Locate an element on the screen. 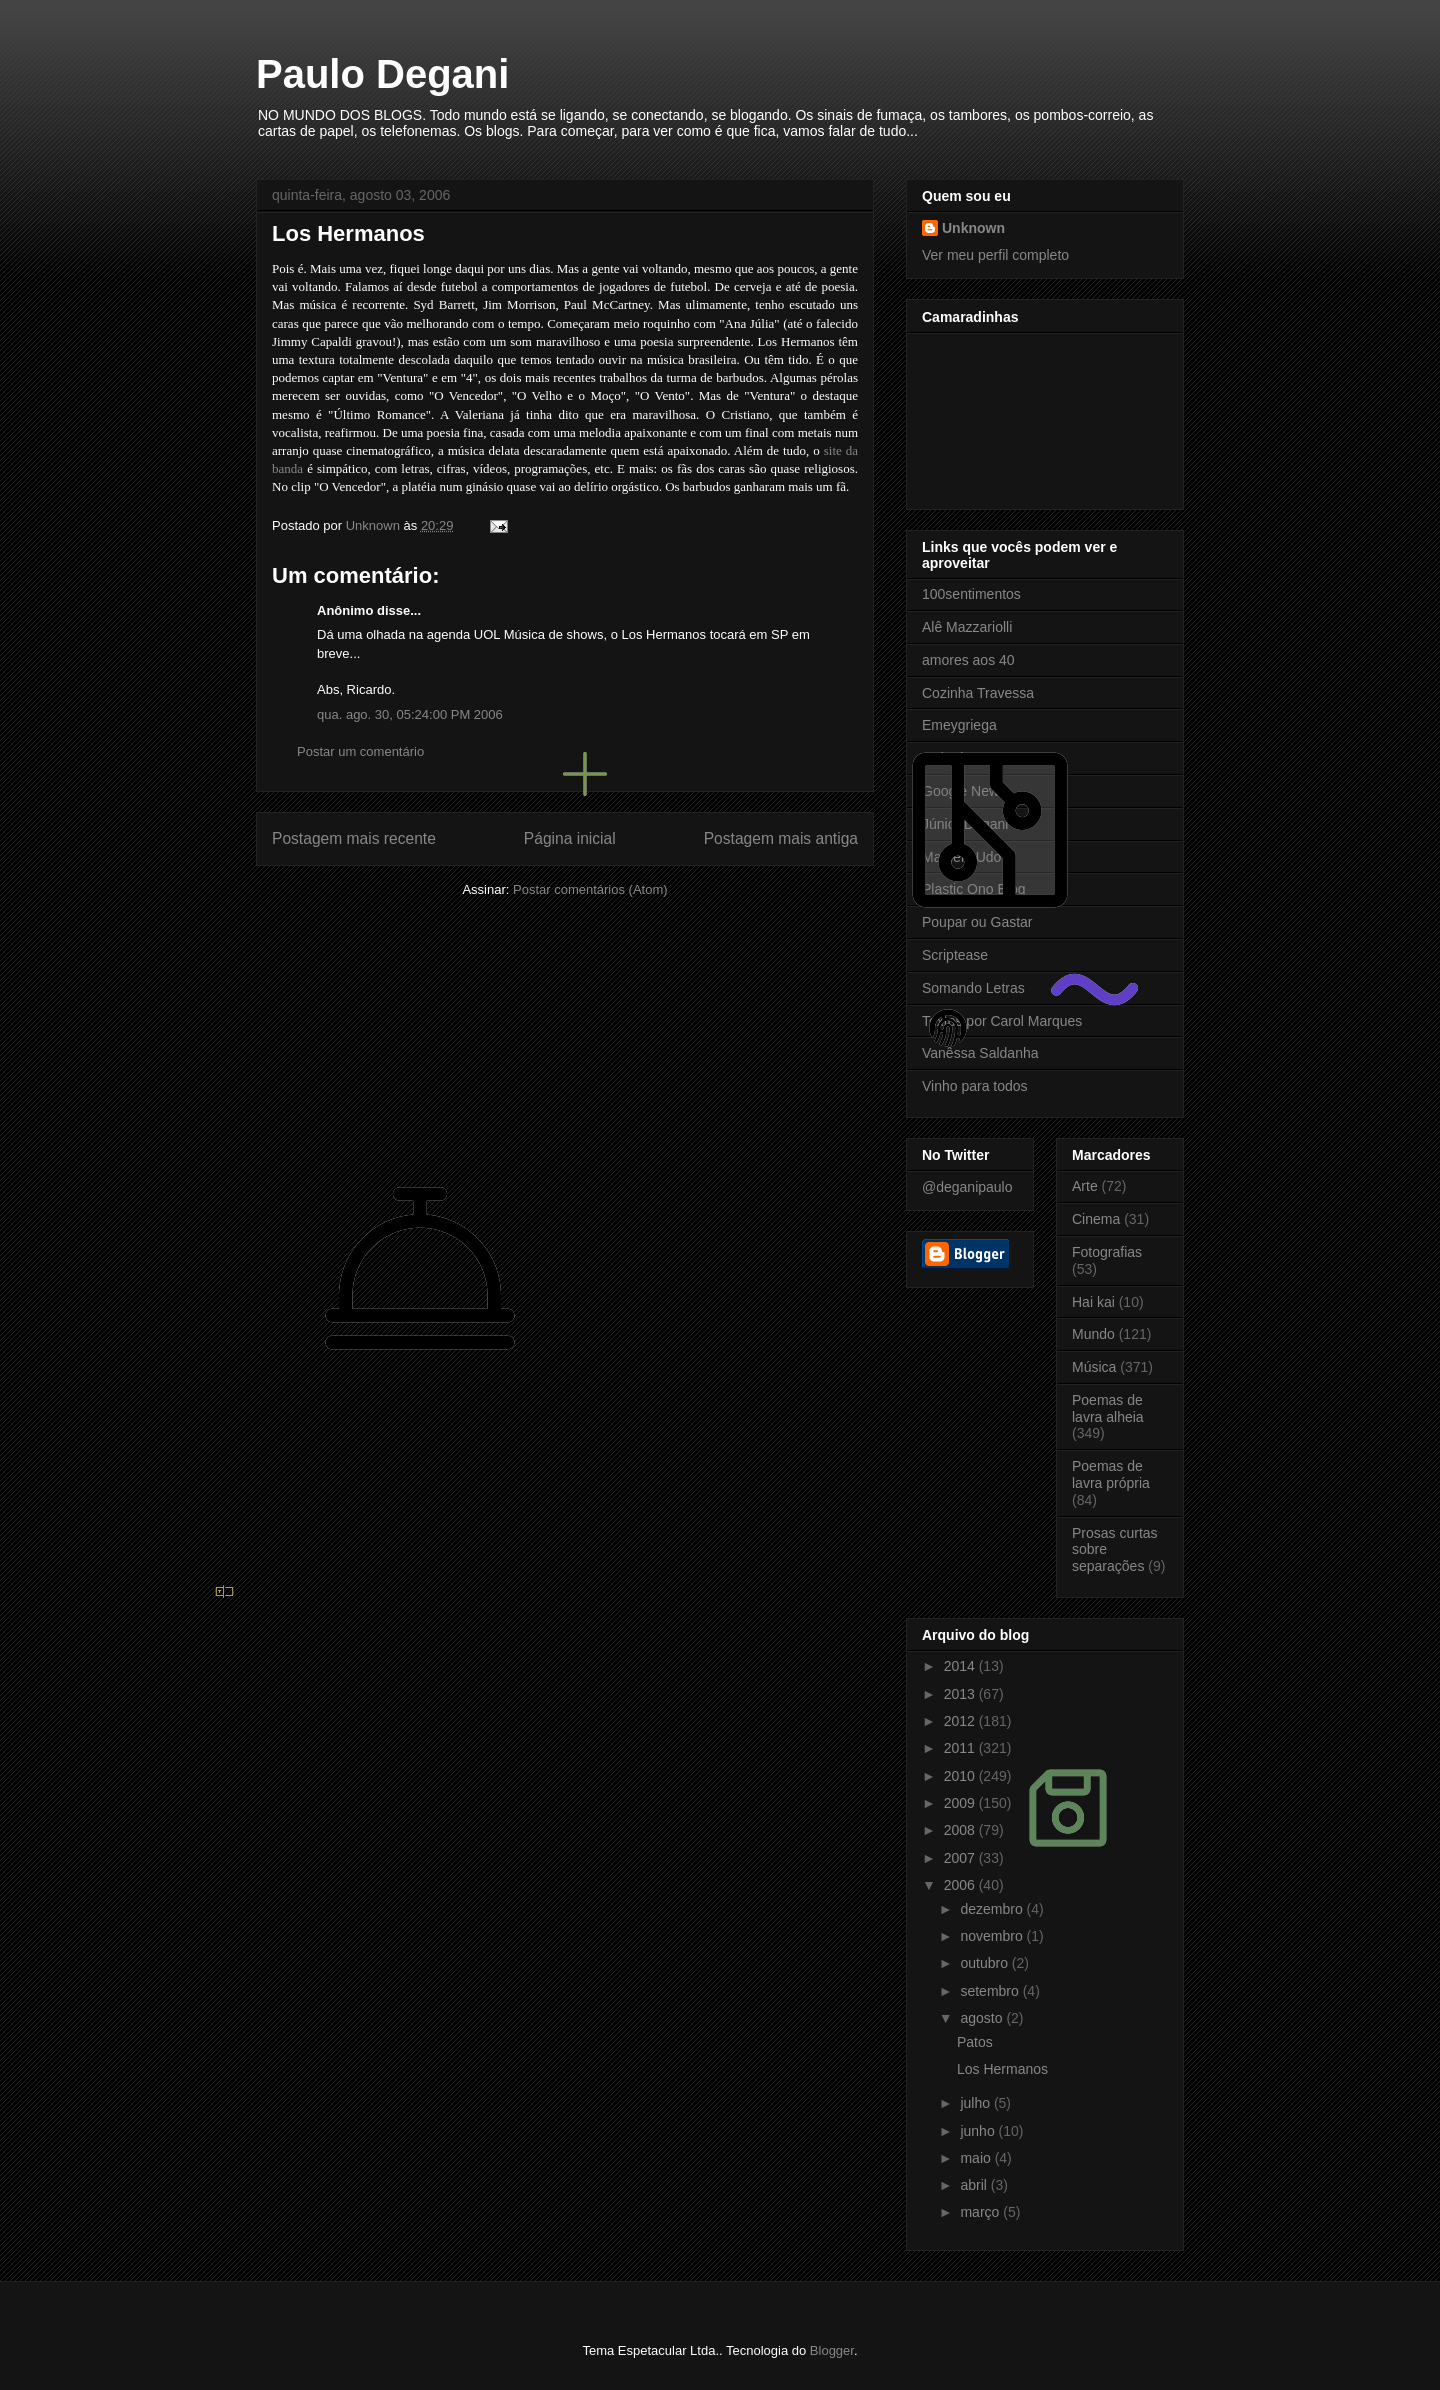 The height and width of the screenshot is (2390, 1440). save current file or document is located at coordinates (1068, 1808).